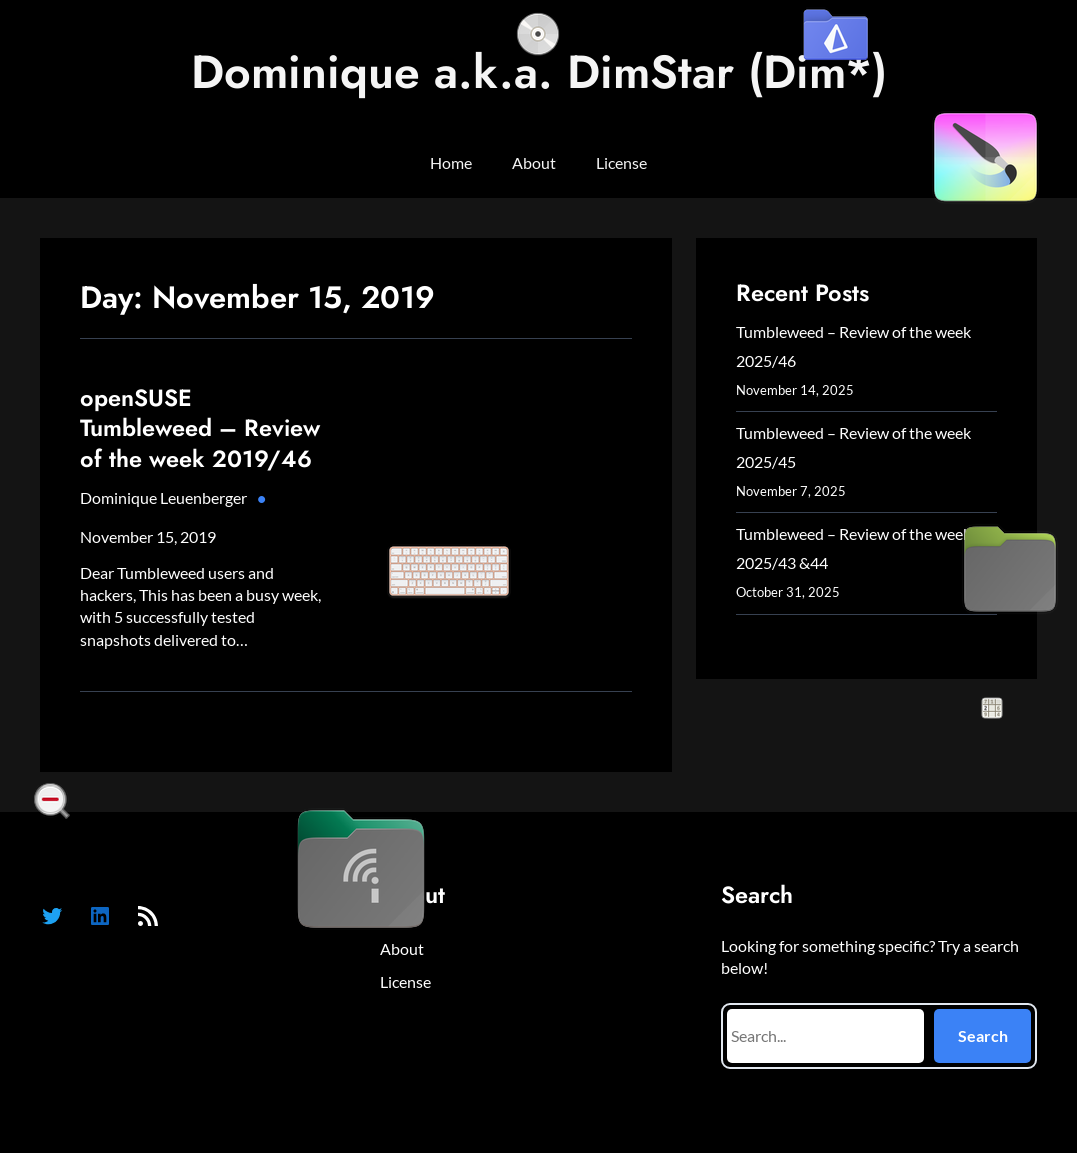 This screenshot has width=1077, height=1153. Describe the element at coordinates (992, 708) in the screenshot. I see `open the sudoku puzzle game` at that location.